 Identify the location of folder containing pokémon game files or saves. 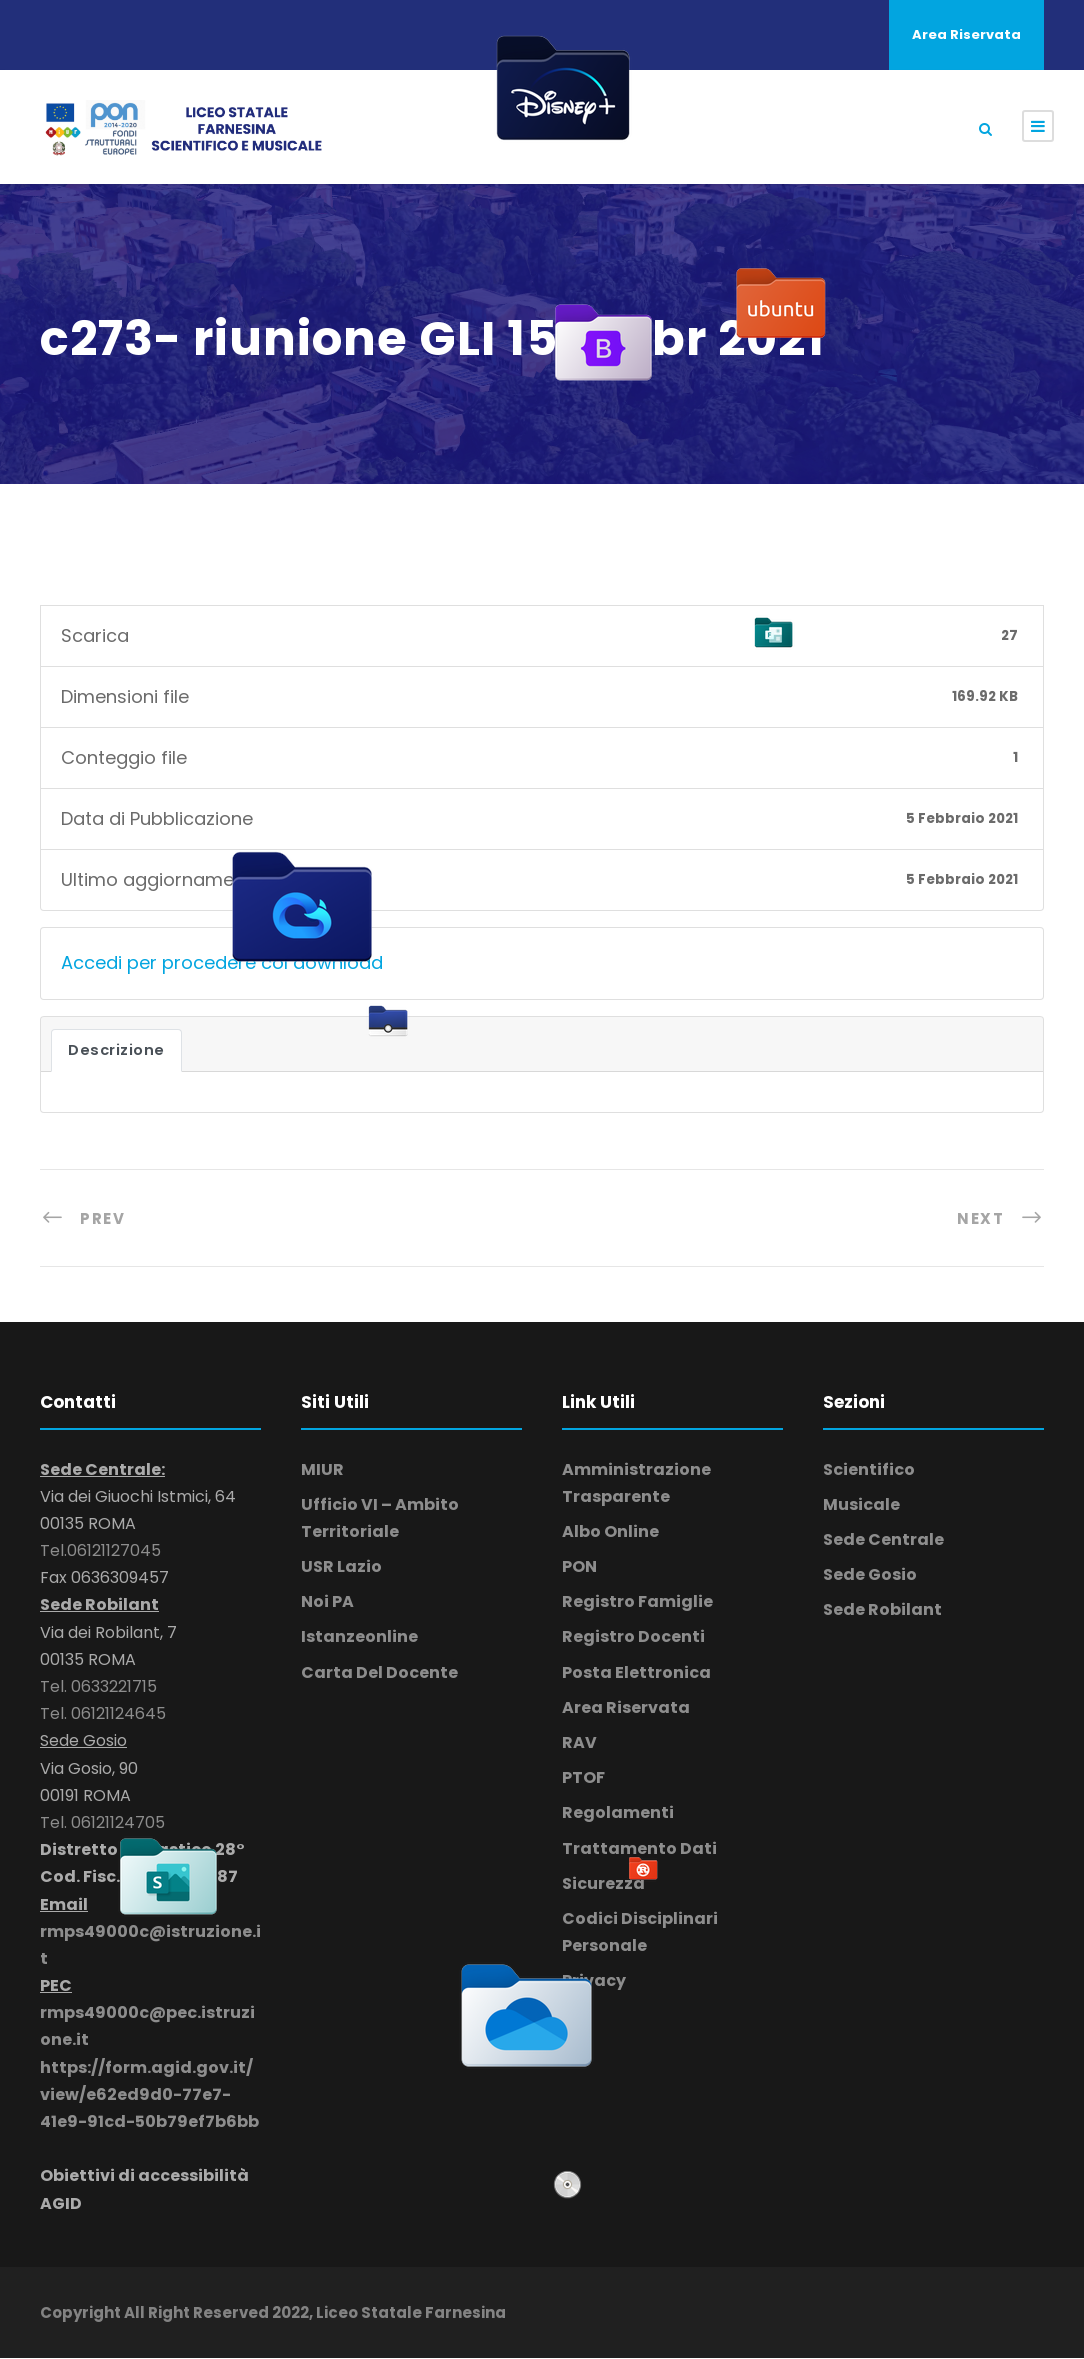
(388, 1022).